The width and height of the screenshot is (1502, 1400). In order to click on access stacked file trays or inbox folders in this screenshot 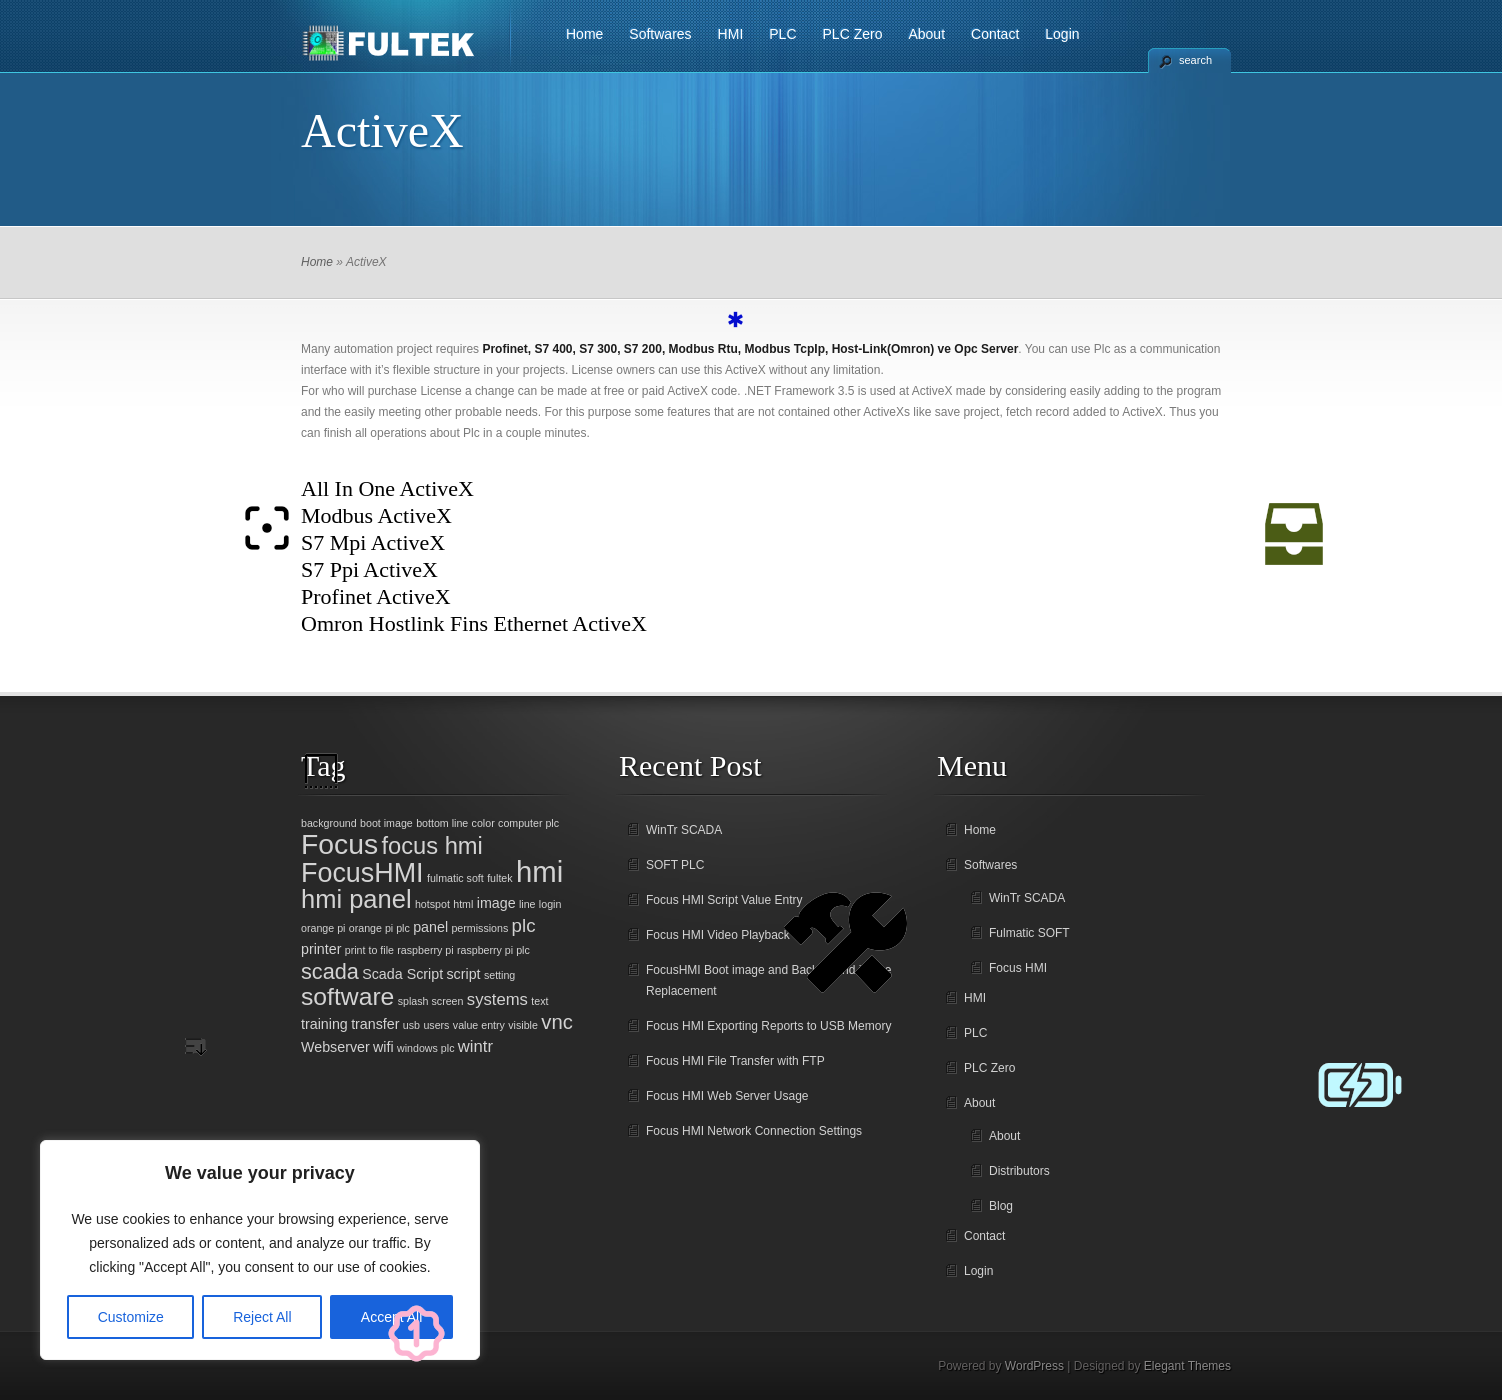, I will do `click(1294, 534)`.